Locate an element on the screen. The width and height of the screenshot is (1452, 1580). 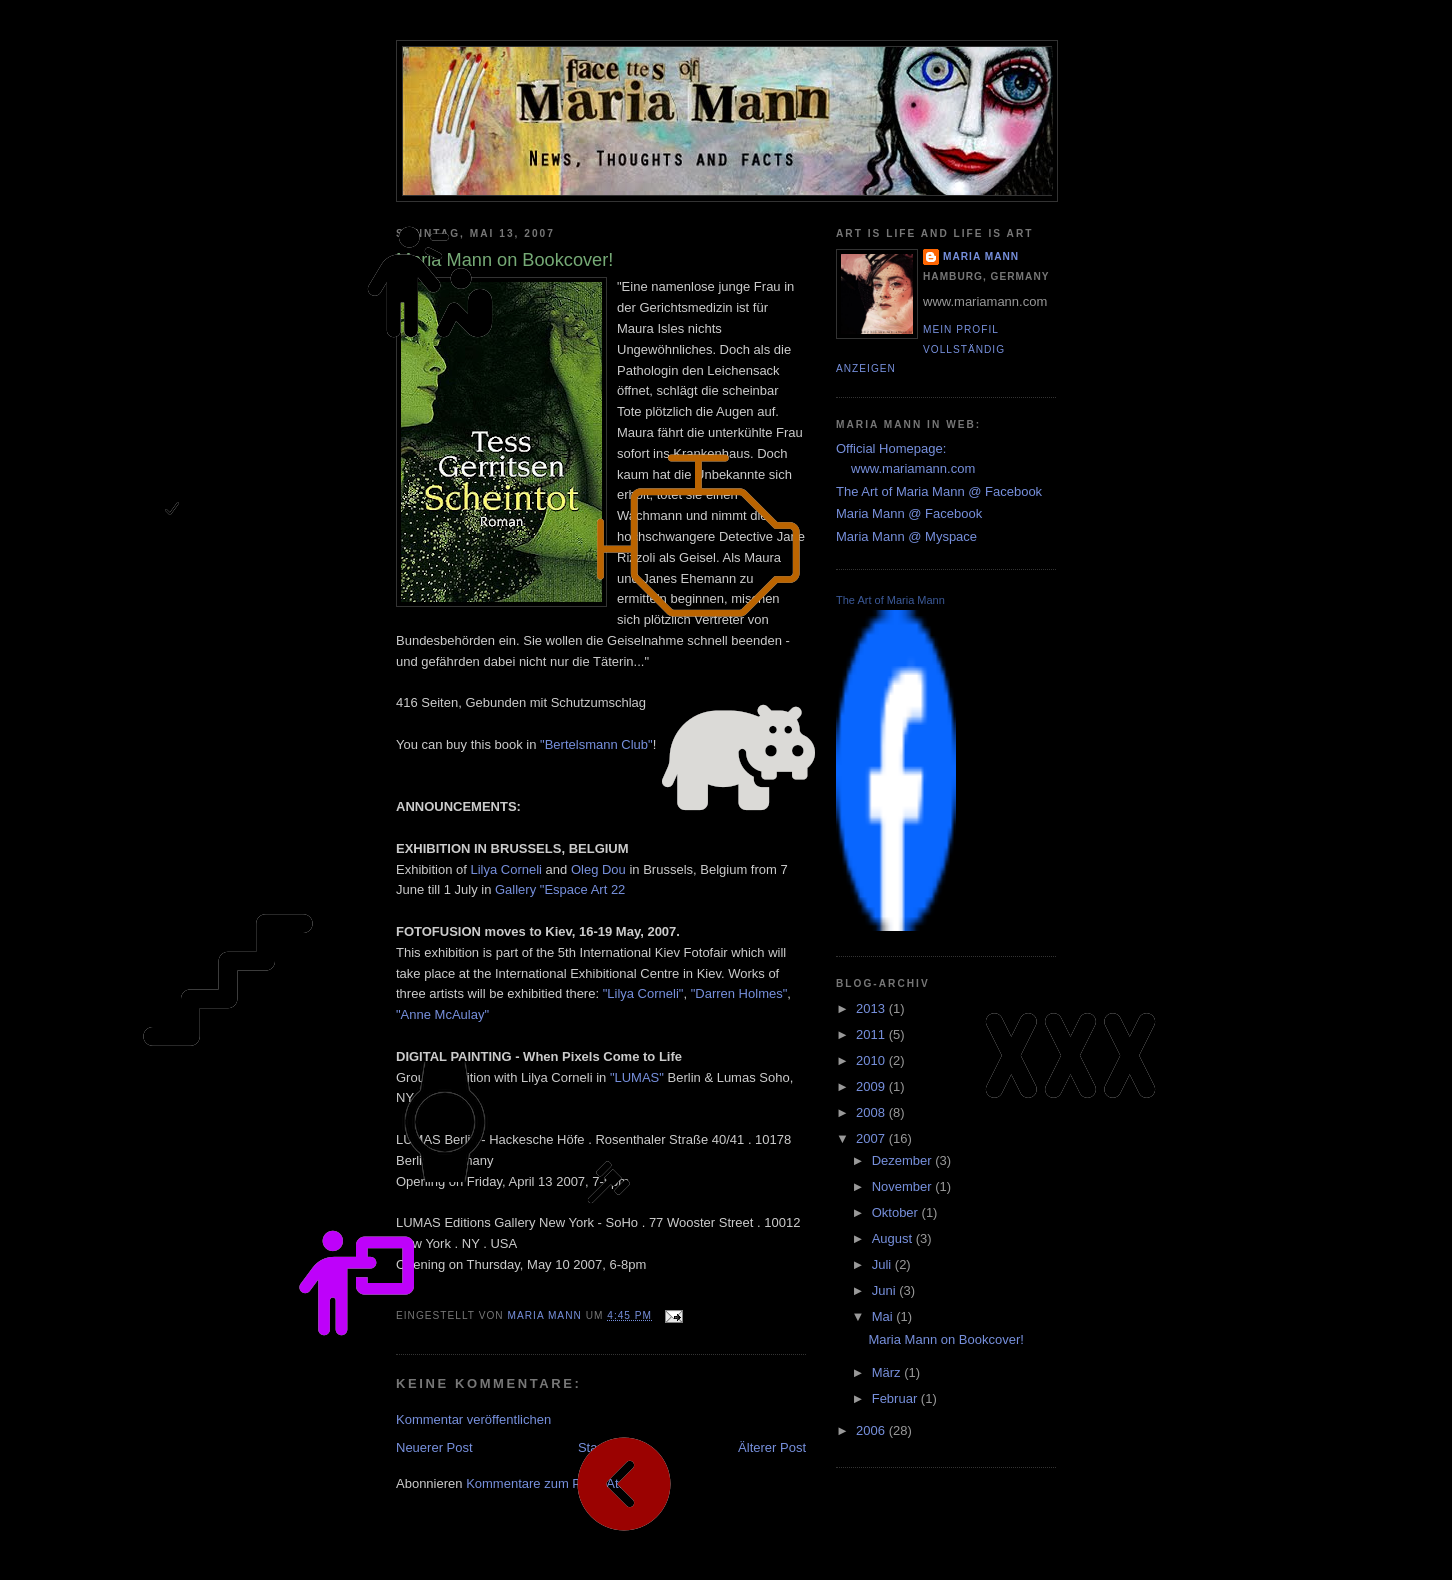
access smartwatch settings or paired device is located at coordinates (445, 1122).